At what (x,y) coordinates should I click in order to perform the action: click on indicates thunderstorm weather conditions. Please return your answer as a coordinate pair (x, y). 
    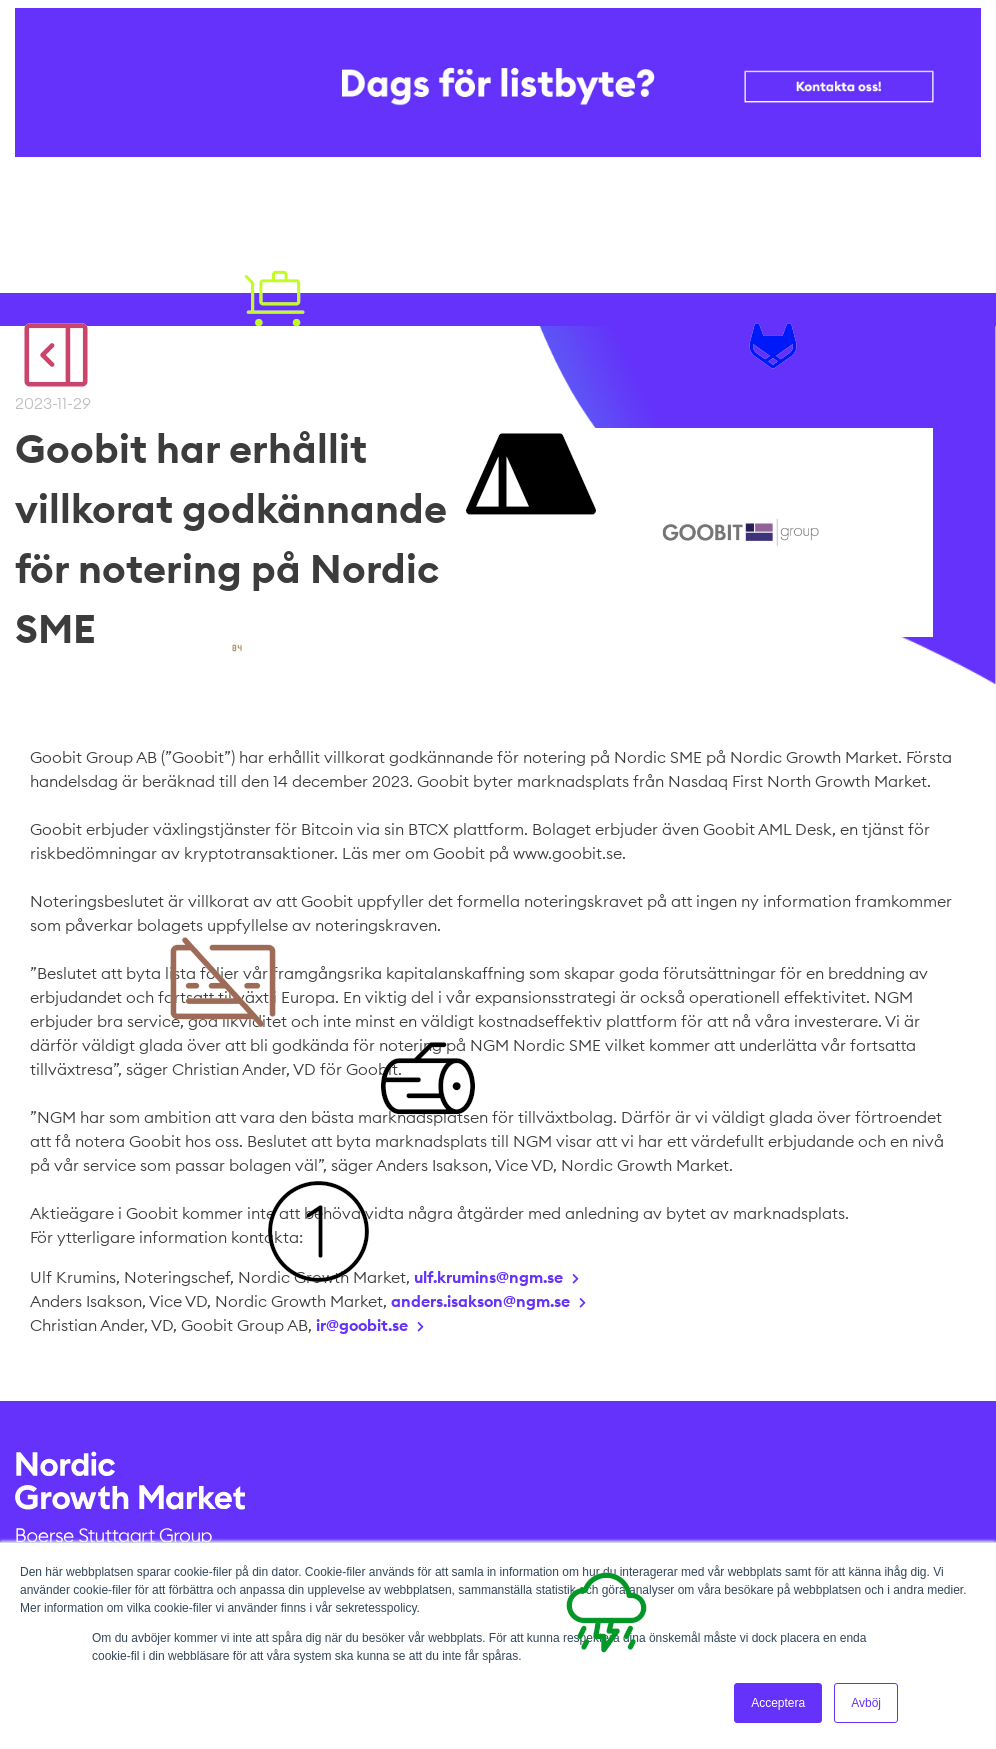
    Looking at the image, I should click on (606, 1612).